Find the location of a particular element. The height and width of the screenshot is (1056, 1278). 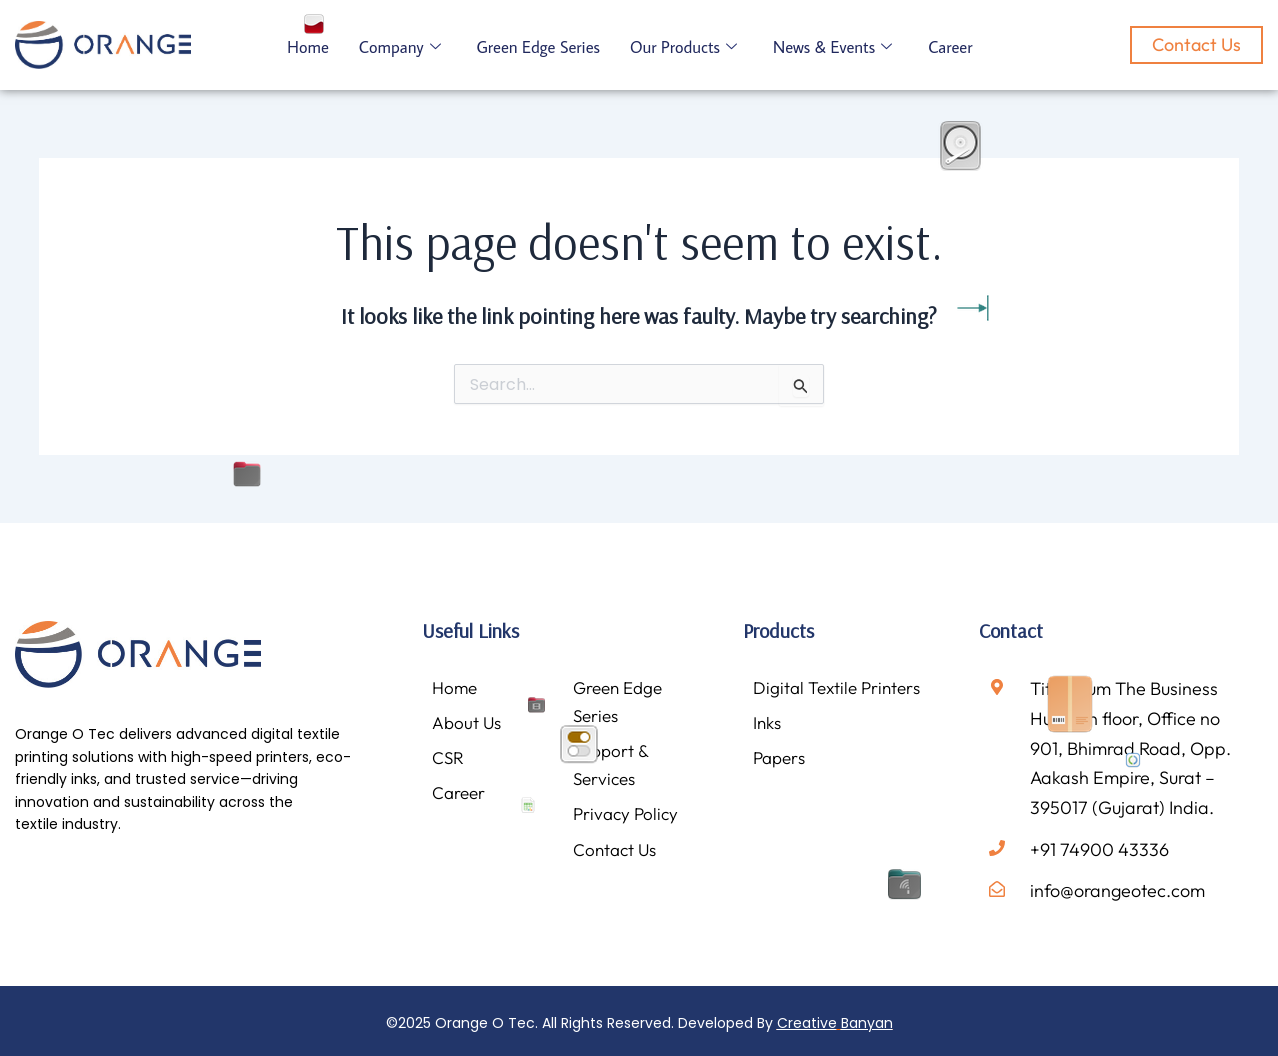

open the AusweisApp for German digital ID authentication is located at coordinates (1133, 760).